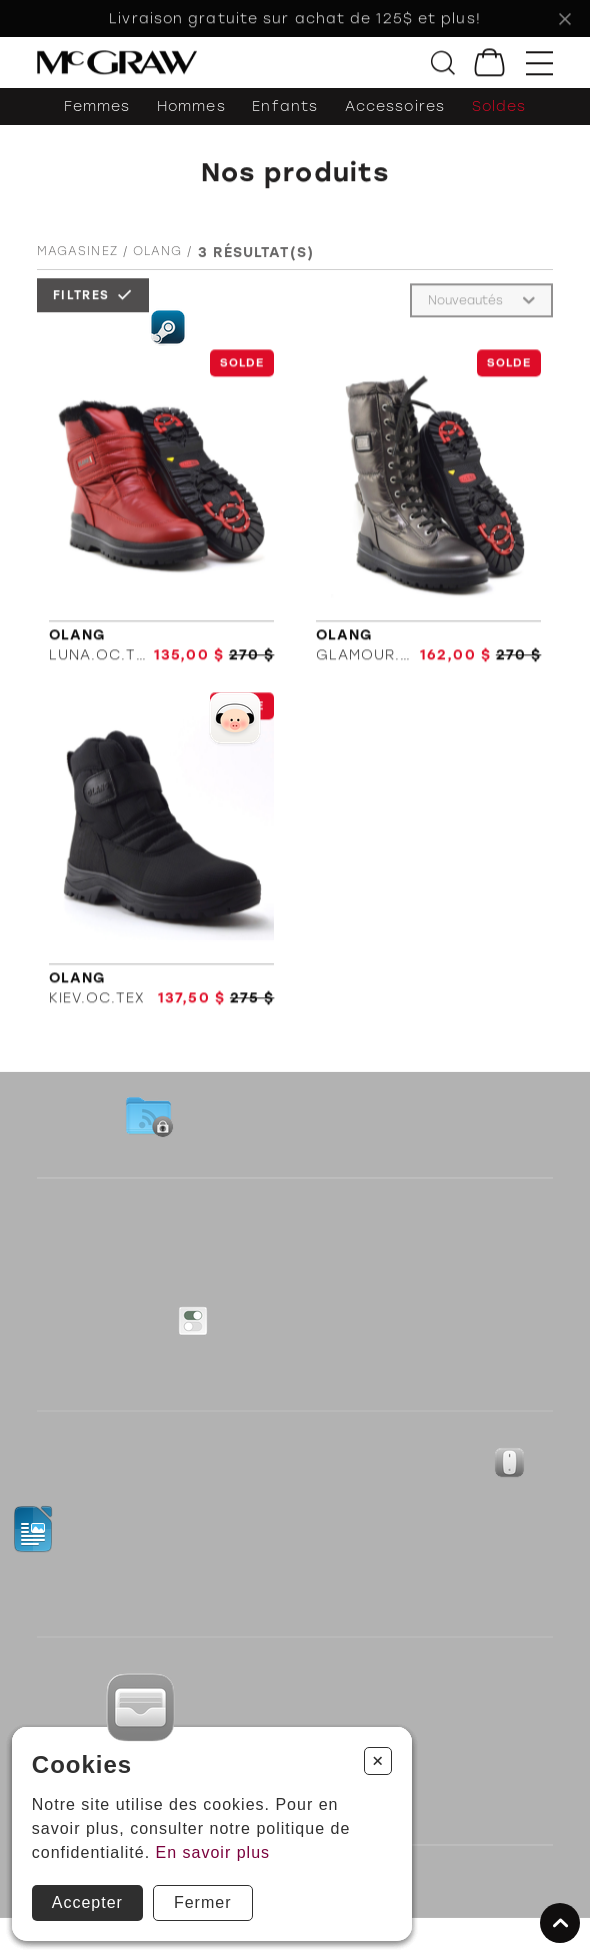  What do you see at coordinates (193, 1321) in the screenshot?
I see `open gnome tweaks to customize desktop settings` at bounding box center [193, 1321].